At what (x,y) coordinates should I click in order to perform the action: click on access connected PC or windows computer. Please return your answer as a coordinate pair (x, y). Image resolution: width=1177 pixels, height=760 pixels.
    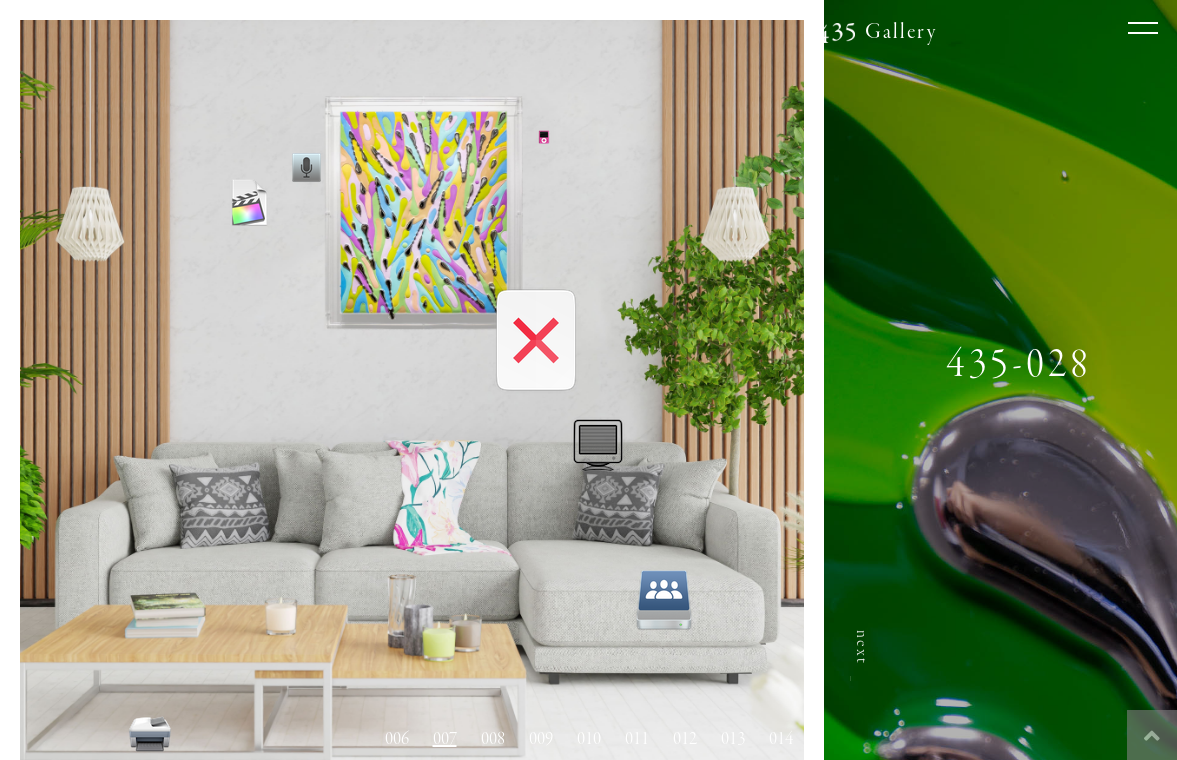
    Looking at the image, I should click on (598, 445).